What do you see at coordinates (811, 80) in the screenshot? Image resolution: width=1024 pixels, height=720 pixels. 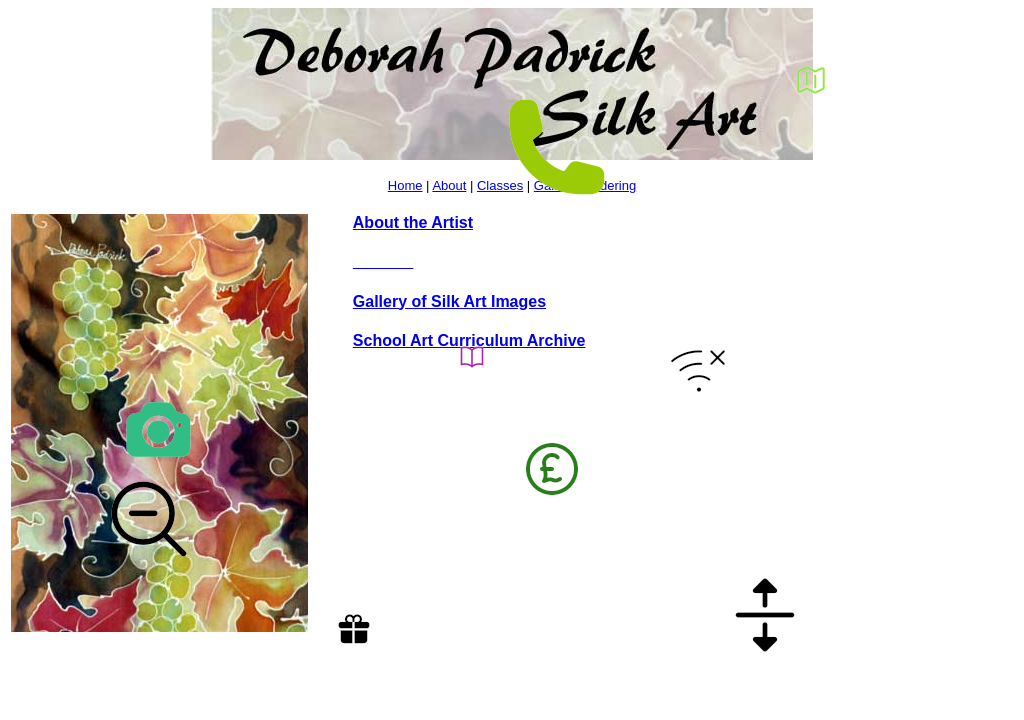 I see `view map or navigation` at bounding box center [811, 80].